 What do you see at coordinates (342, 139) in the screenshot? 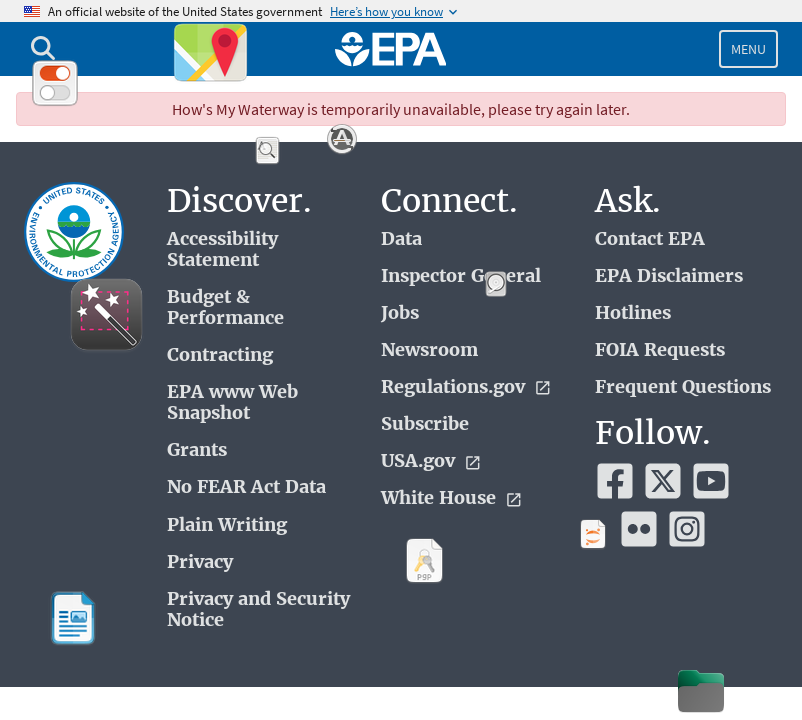
I see `check for available software updates` at bounding box center [342, 139].